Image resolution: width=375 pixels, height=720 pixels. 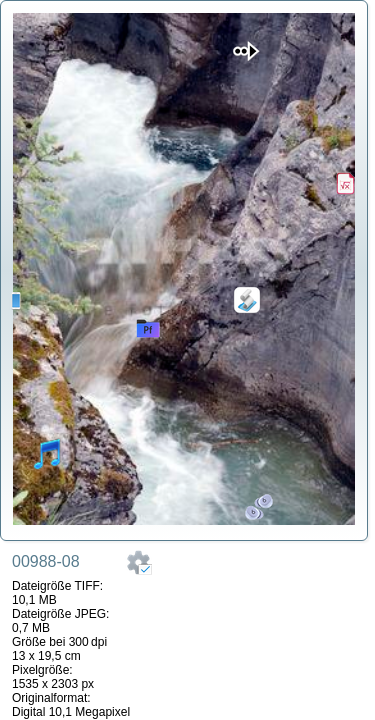 What do you see at coordinates (245, 52) in the screenshot?
I see `navigate forward in browser or file history` at bounding box center [245, 52].